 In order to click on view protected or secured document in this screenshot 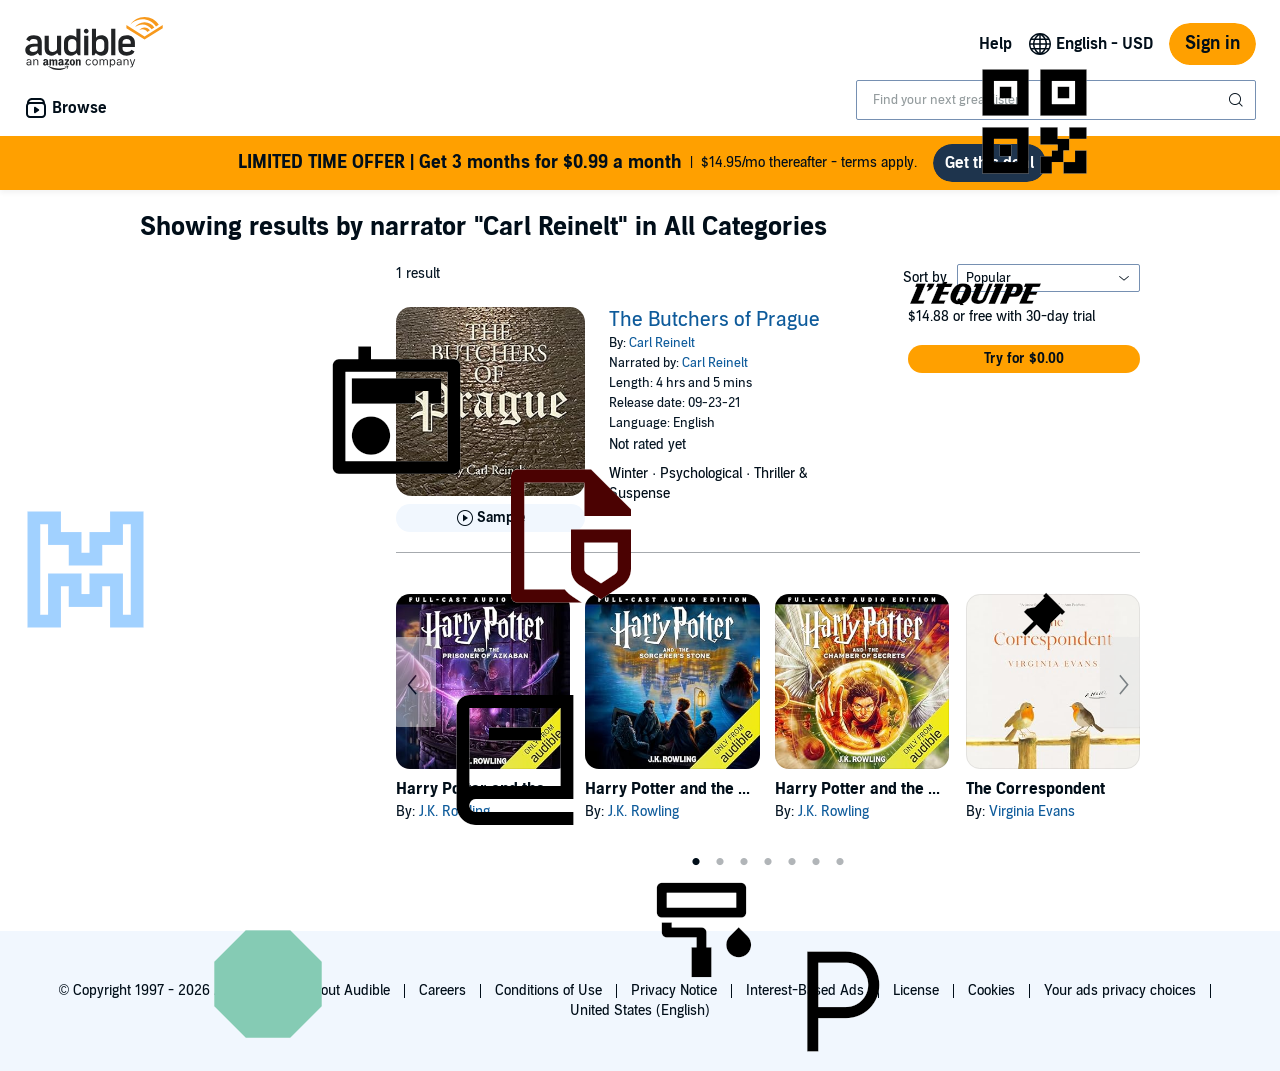, I will do `click(571, 536)`.